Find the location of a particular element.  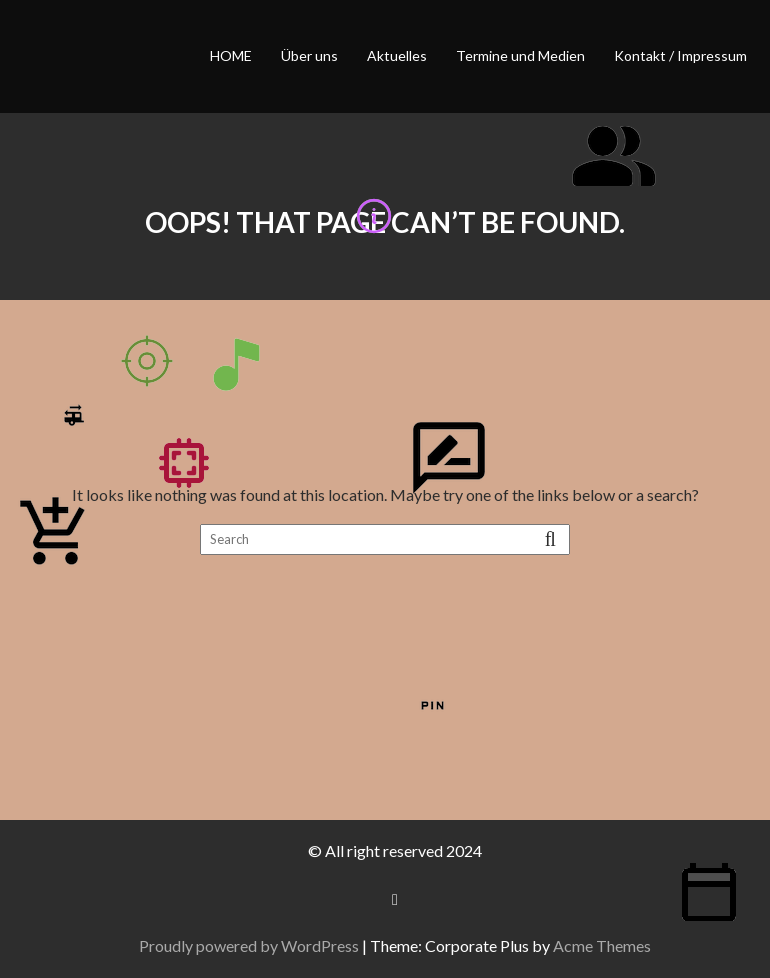

view CPU or processor information is located at coordinates (184, 463).